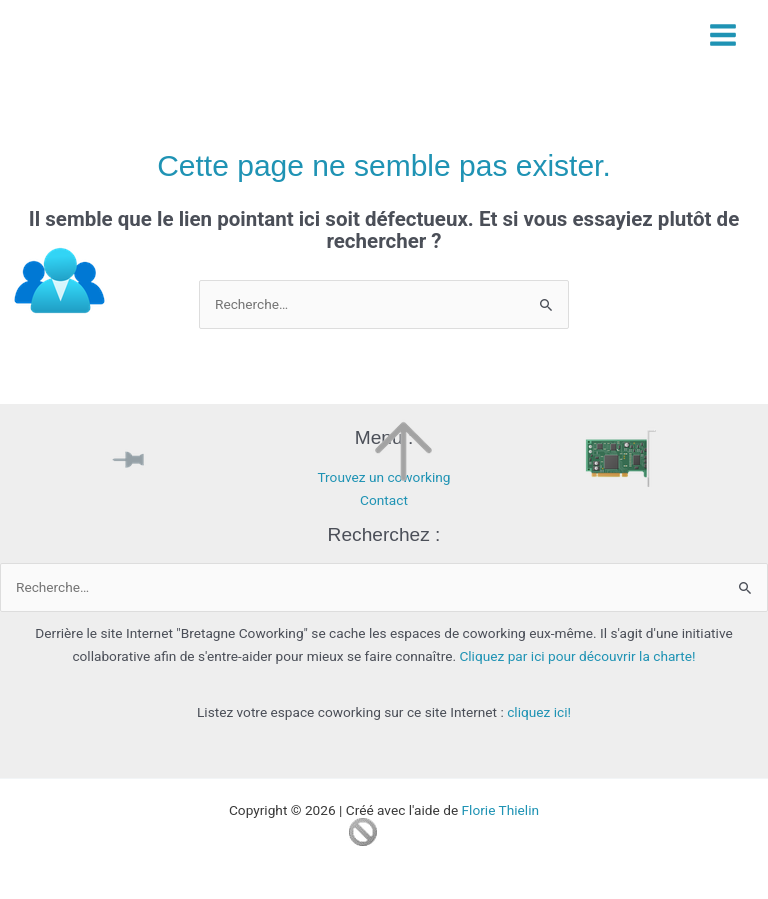 Image resolution: width=768 pixels, height=899 pixels. Describe the element at coordinates (128, 461) in the screenshot. I see `pin an item to keep it visible` at that location.